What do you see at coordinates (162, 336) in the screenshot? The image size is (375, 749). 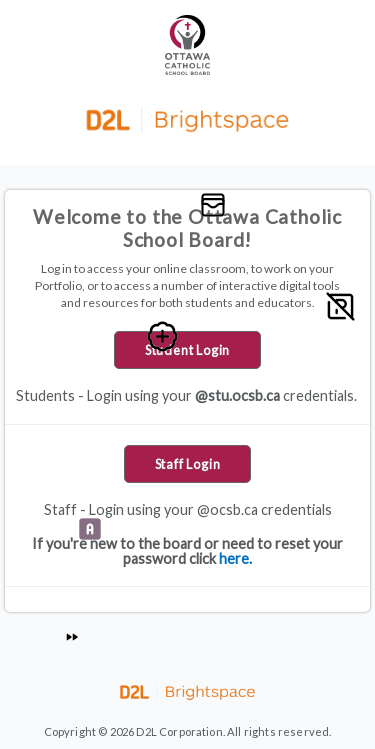 I see `add a new badge or achievement` at bounding box center [162, 336].